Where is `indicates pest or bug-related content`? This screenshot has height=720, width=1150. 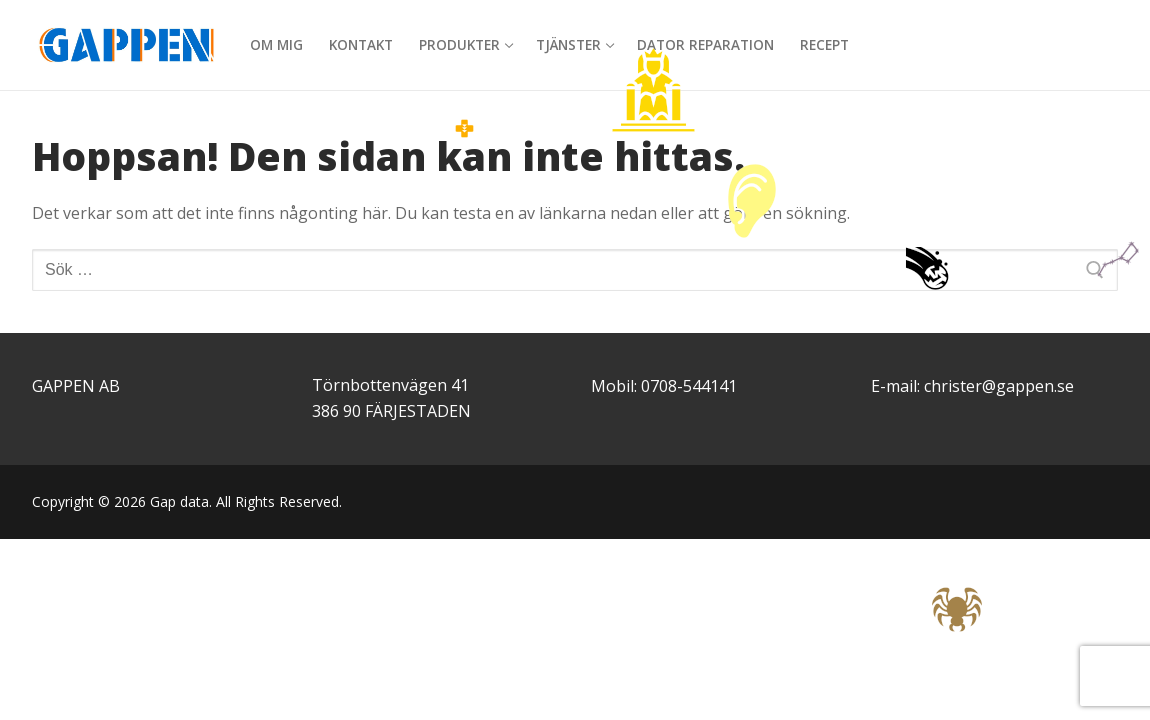 indicates pest or bug-related content is located at coordinates (957, 608).